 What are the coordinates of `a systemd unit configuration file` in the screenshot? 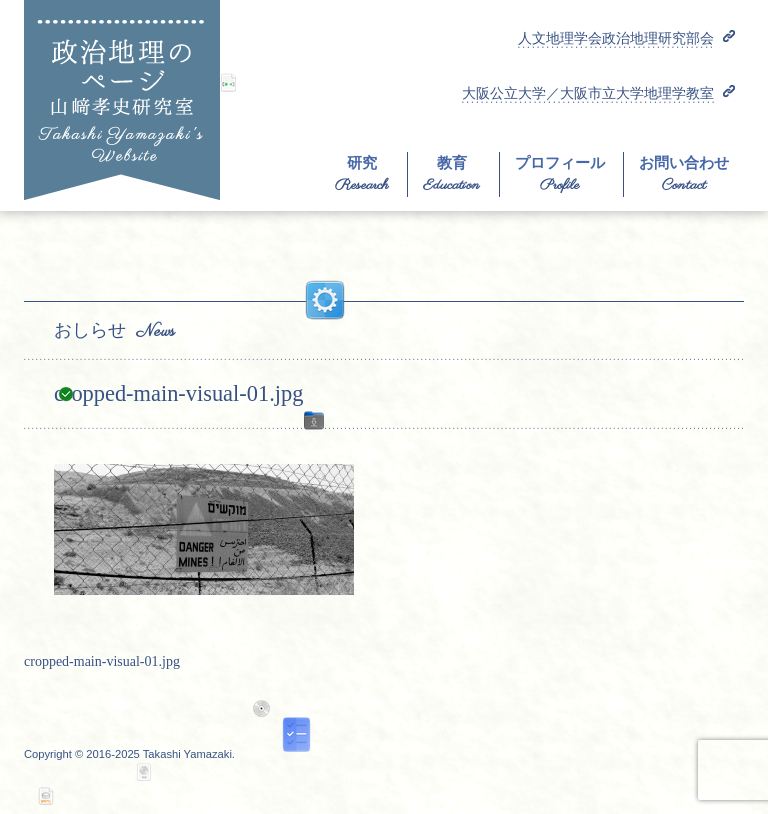 It's located at (228, 82).